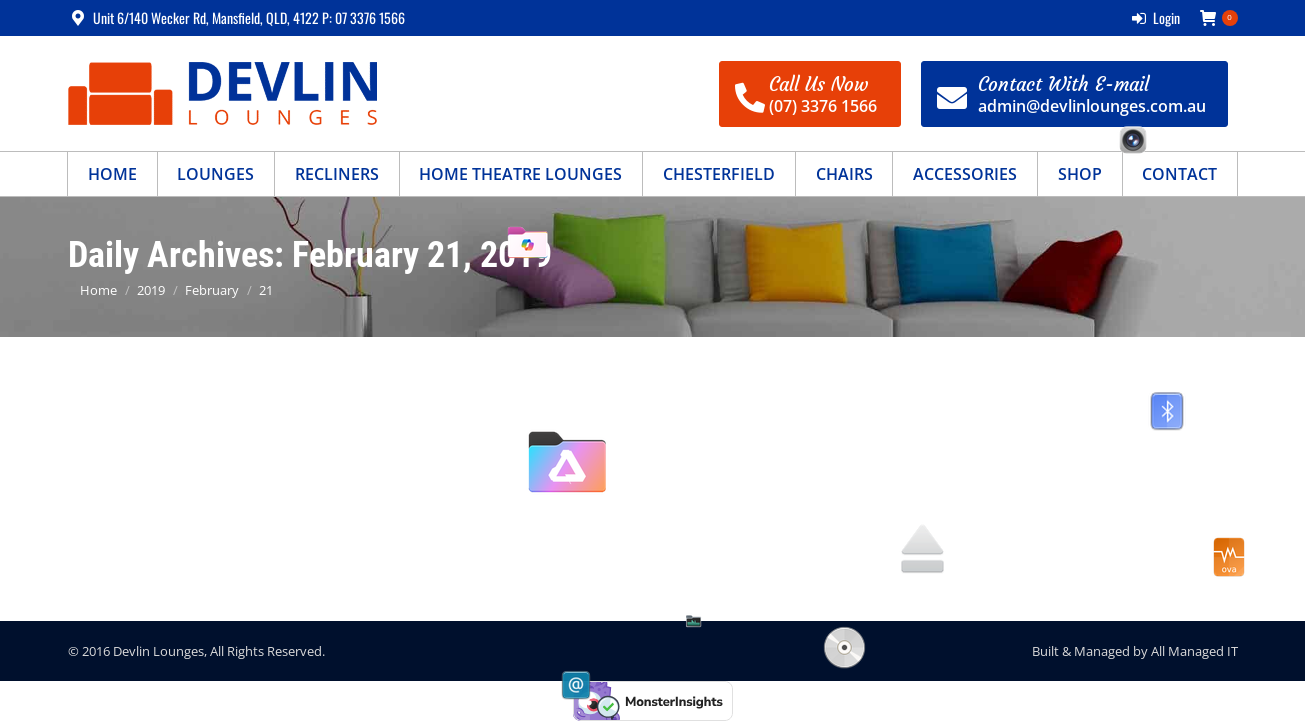 The height and width of the screenshot is (728, 1305). Describe the element at coordinates (922, 548) in the screenshot. I see `eject a disc or removable media` at that location.